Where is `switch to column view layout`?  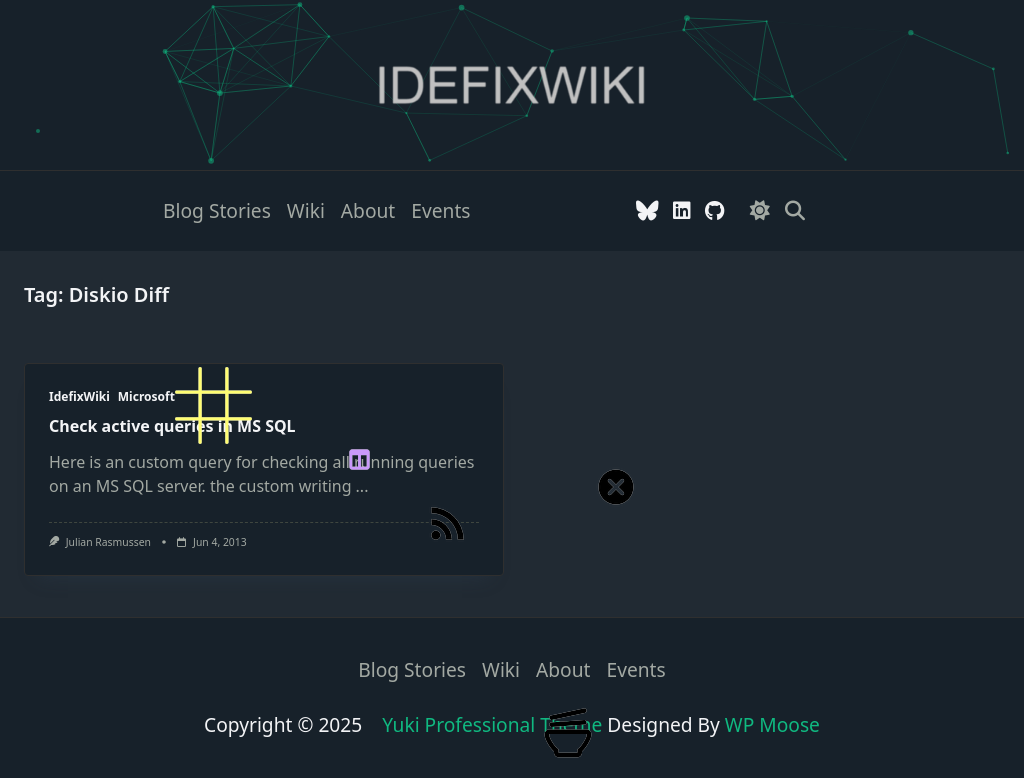
switch to column view layout is located at coordinates (359, 459).